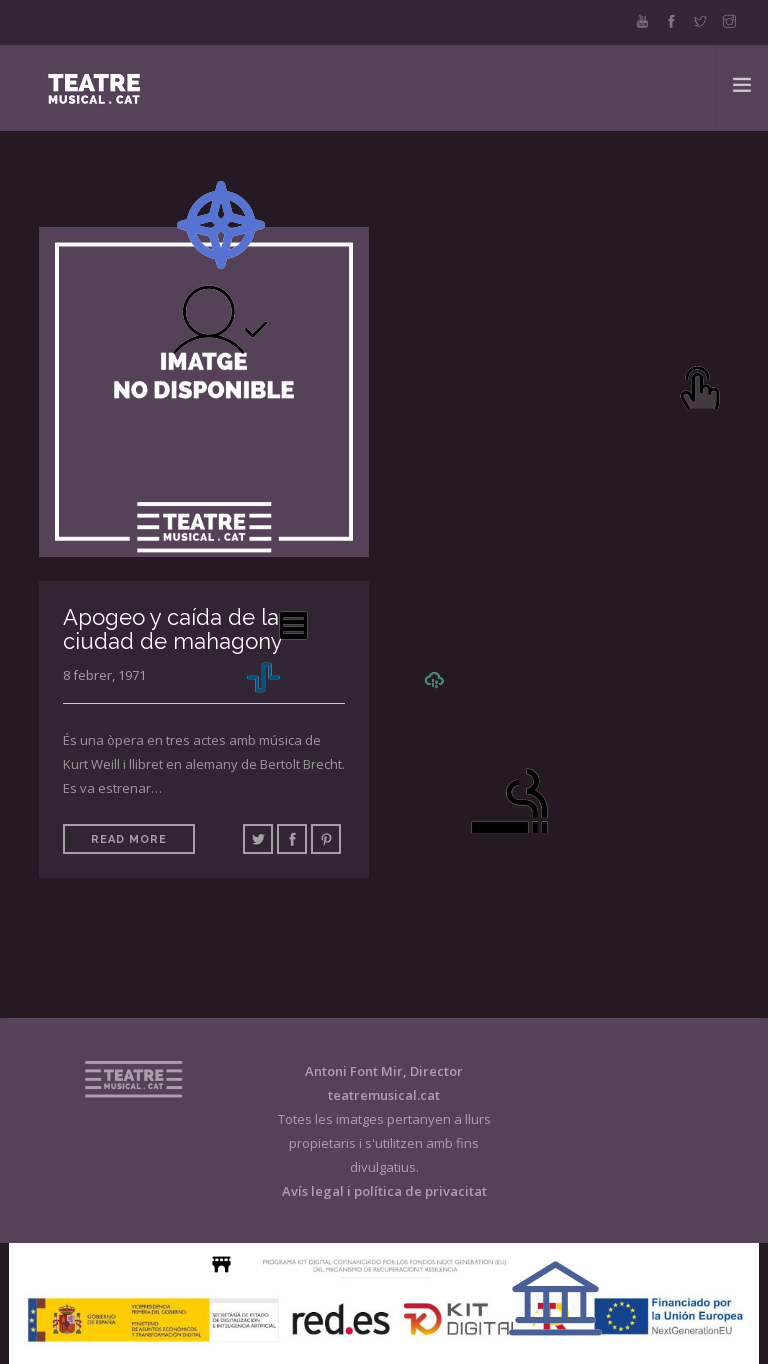 The height and width of the screenshot is (1364, 768). Describe the element at coordinates (509, 806) in the screenshot. I see `indicates a smoking-permitted area` at that location.